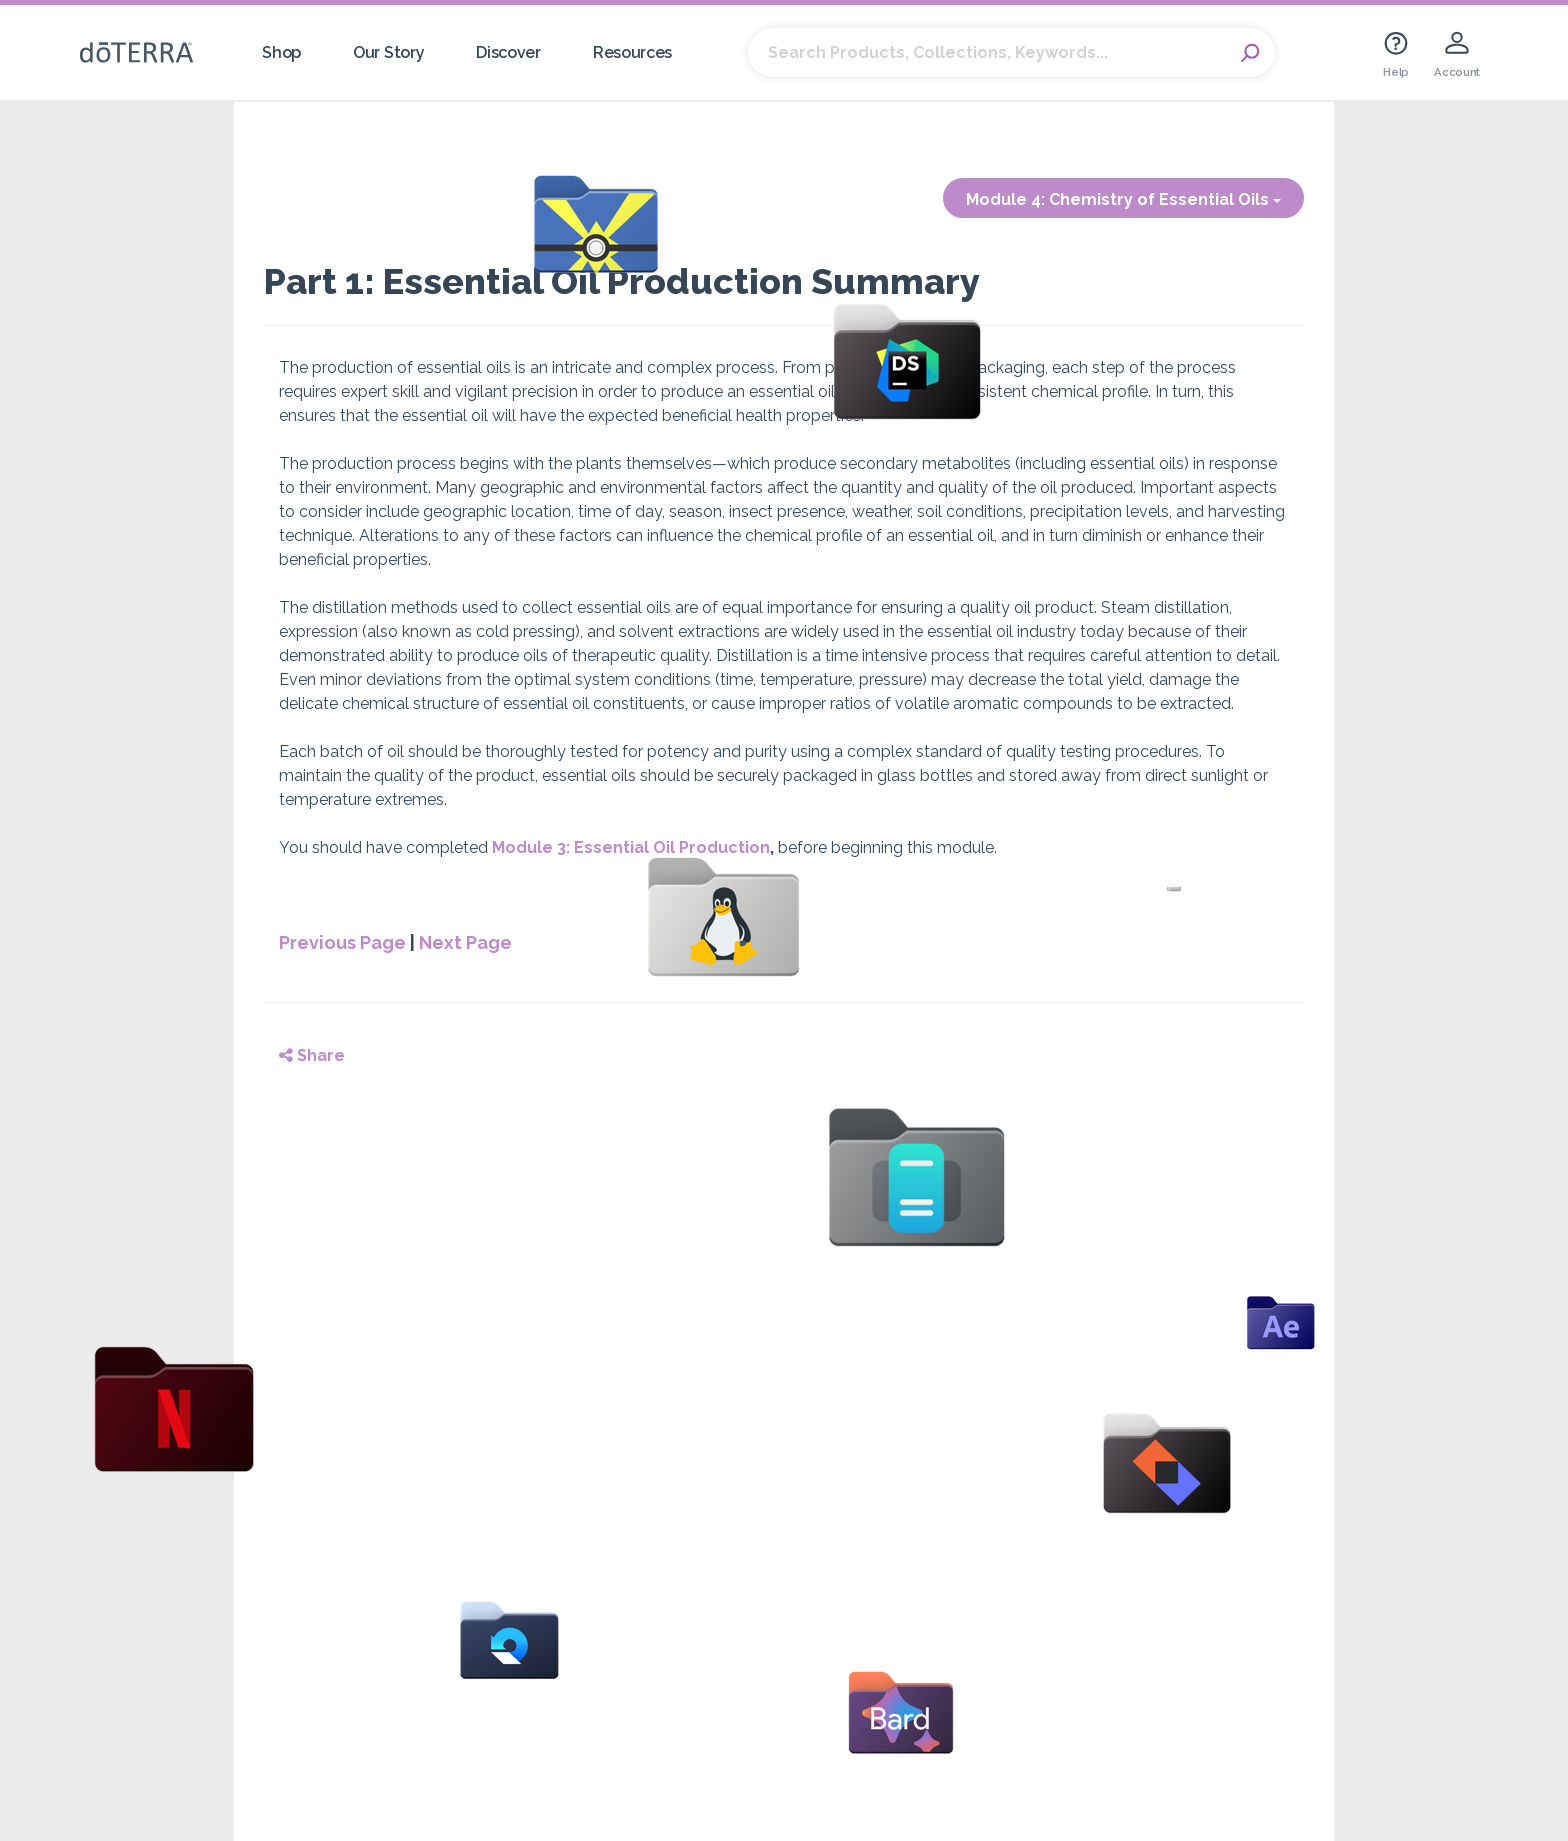 The height and width of the screenshot is (1841, 1568). I want to click on open ktor project folder, so click(1166, 1466).